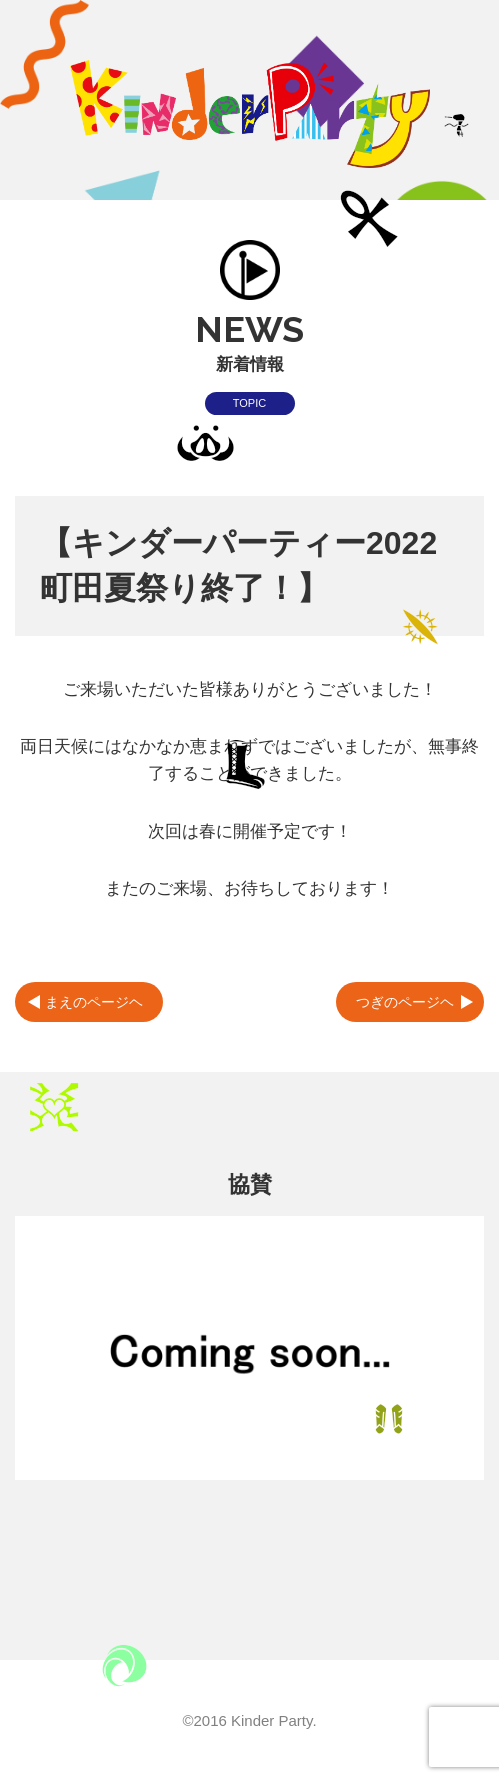 The height and width of the screenshot is (1781, 499). What do you see at coordinates (245, 764) in the screenshot?
I see `select footwear or boot equipment` at bounding box center [245, 764].